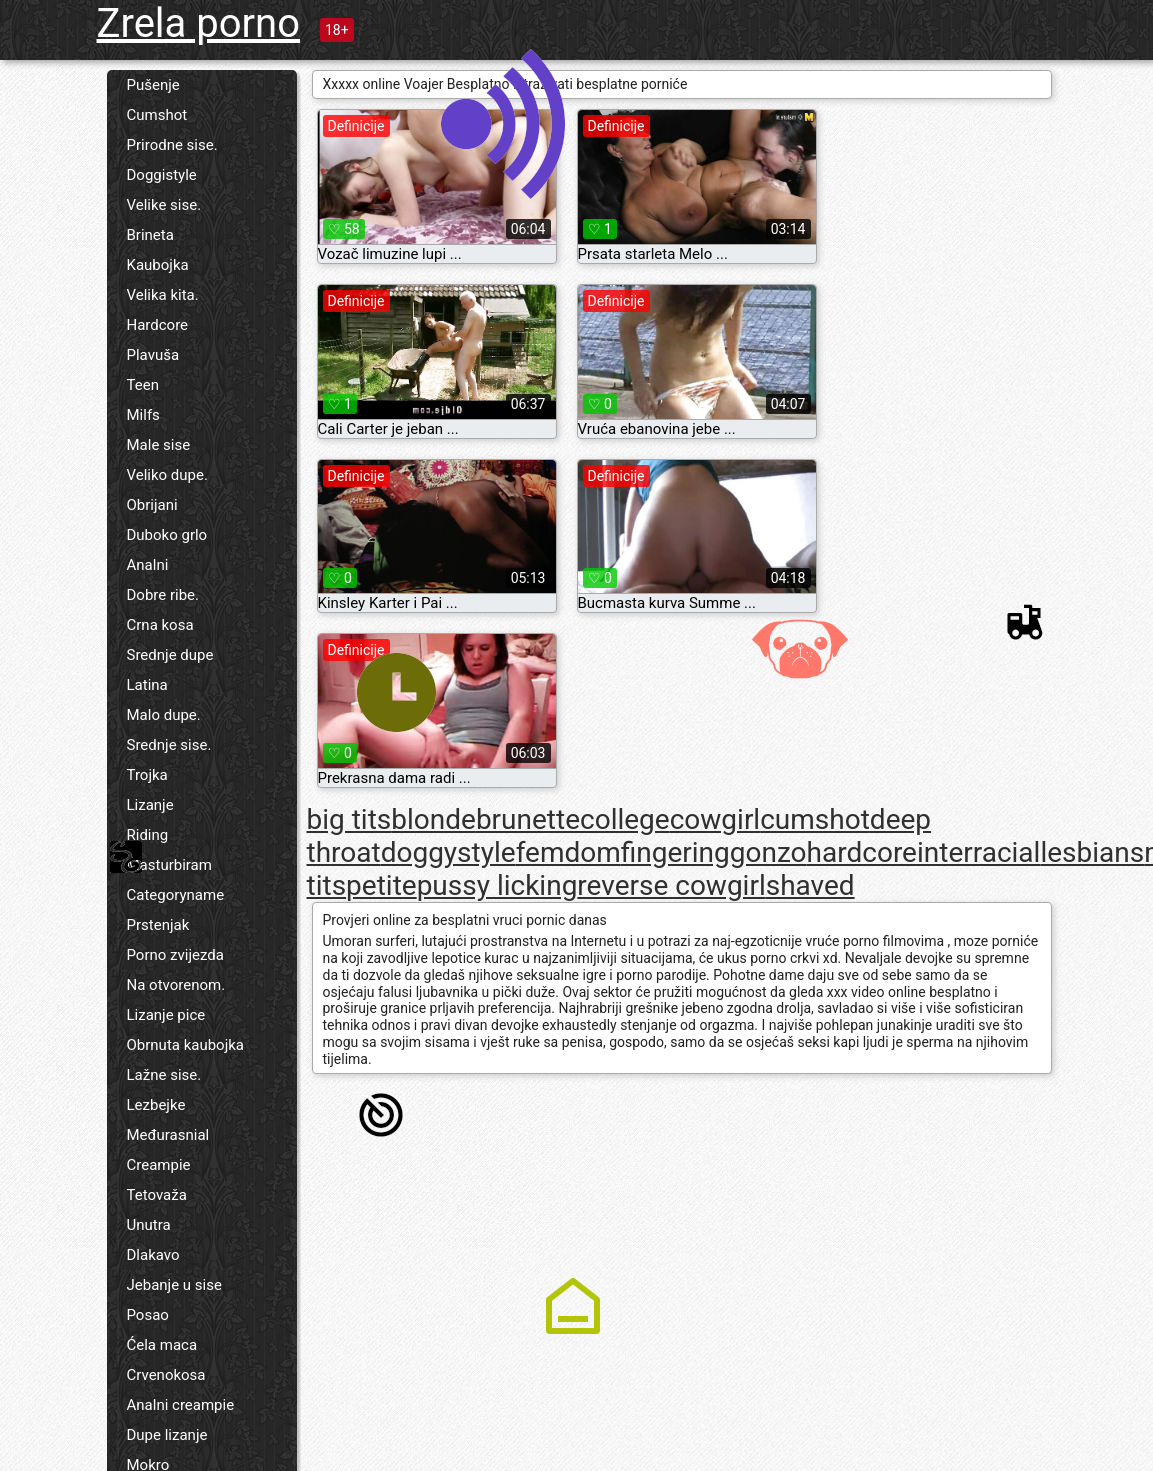  What do you see at coordinates (381, 1115) in the screenshot?
I see `scan a QR code or barcode` at bounding box center [381, 1115].